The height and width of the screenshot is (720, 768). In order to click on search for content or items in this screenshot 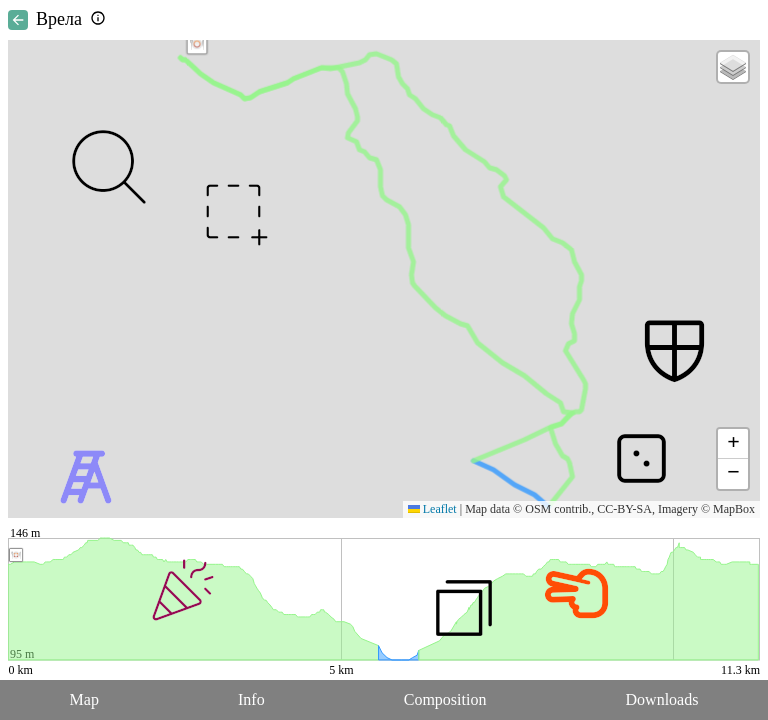, I will do `click(109, 167)`.